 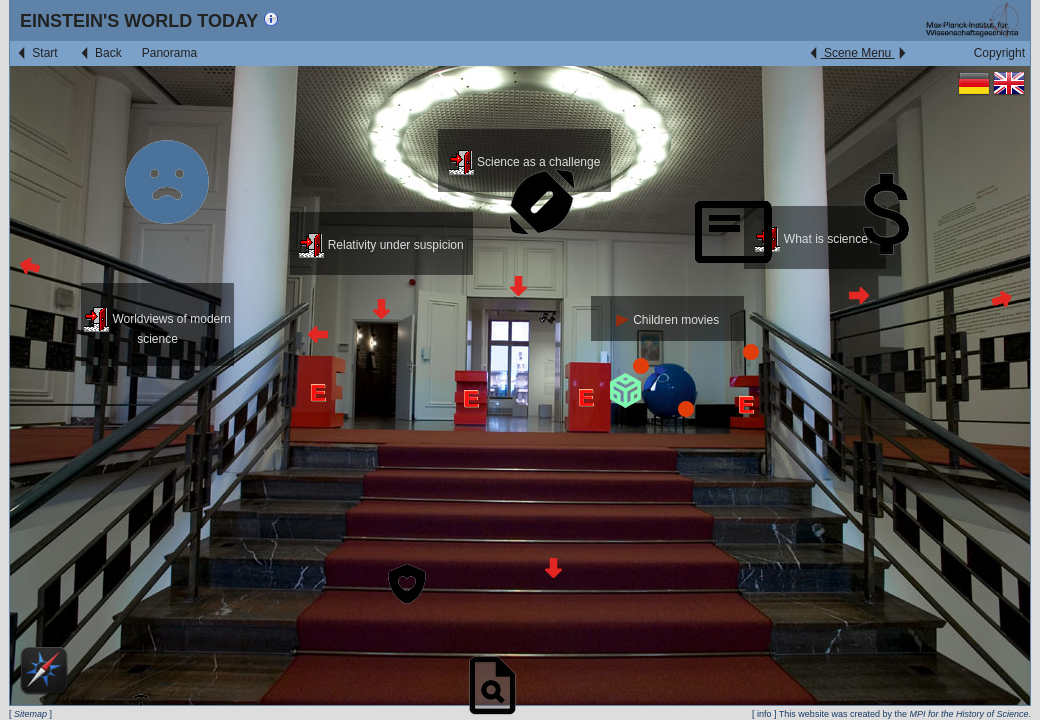 What do you see at coordinates (625, 390) in the screenshot?
I see `open CodeSandbox development environment` at bounding box center [625, 390].